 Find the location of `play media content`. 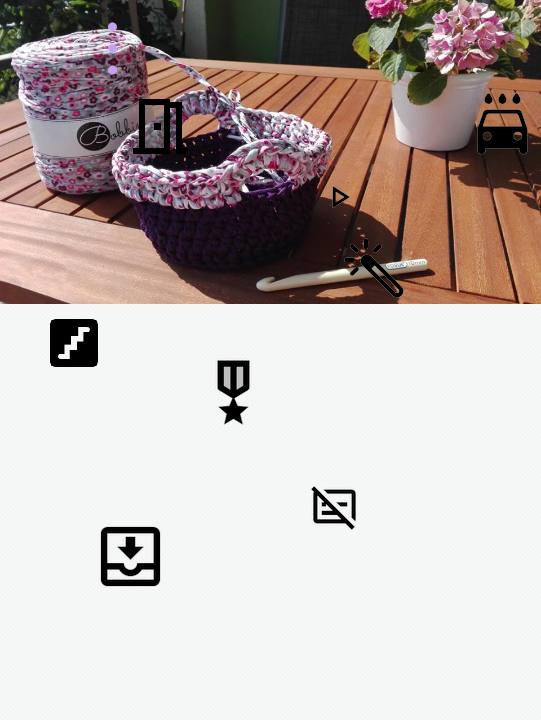

play media content is located at coordinates (339, 197).